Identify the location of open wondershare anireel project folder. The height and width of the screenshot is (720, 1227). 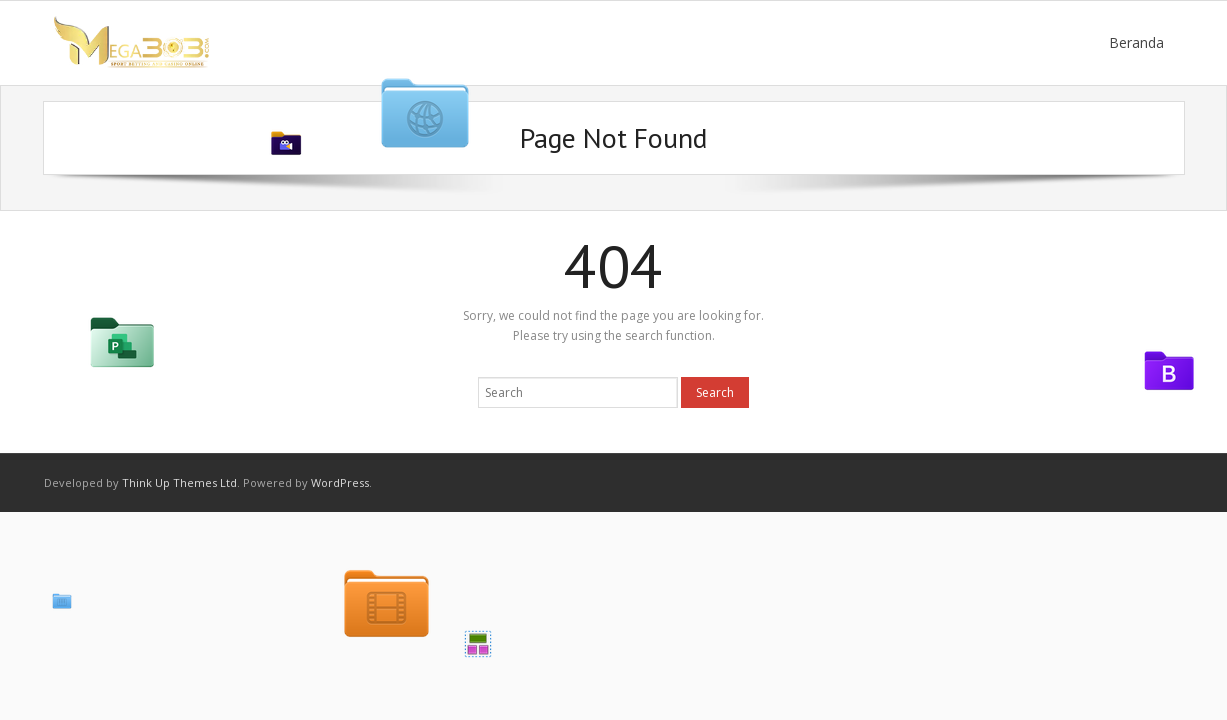
(286, 144).